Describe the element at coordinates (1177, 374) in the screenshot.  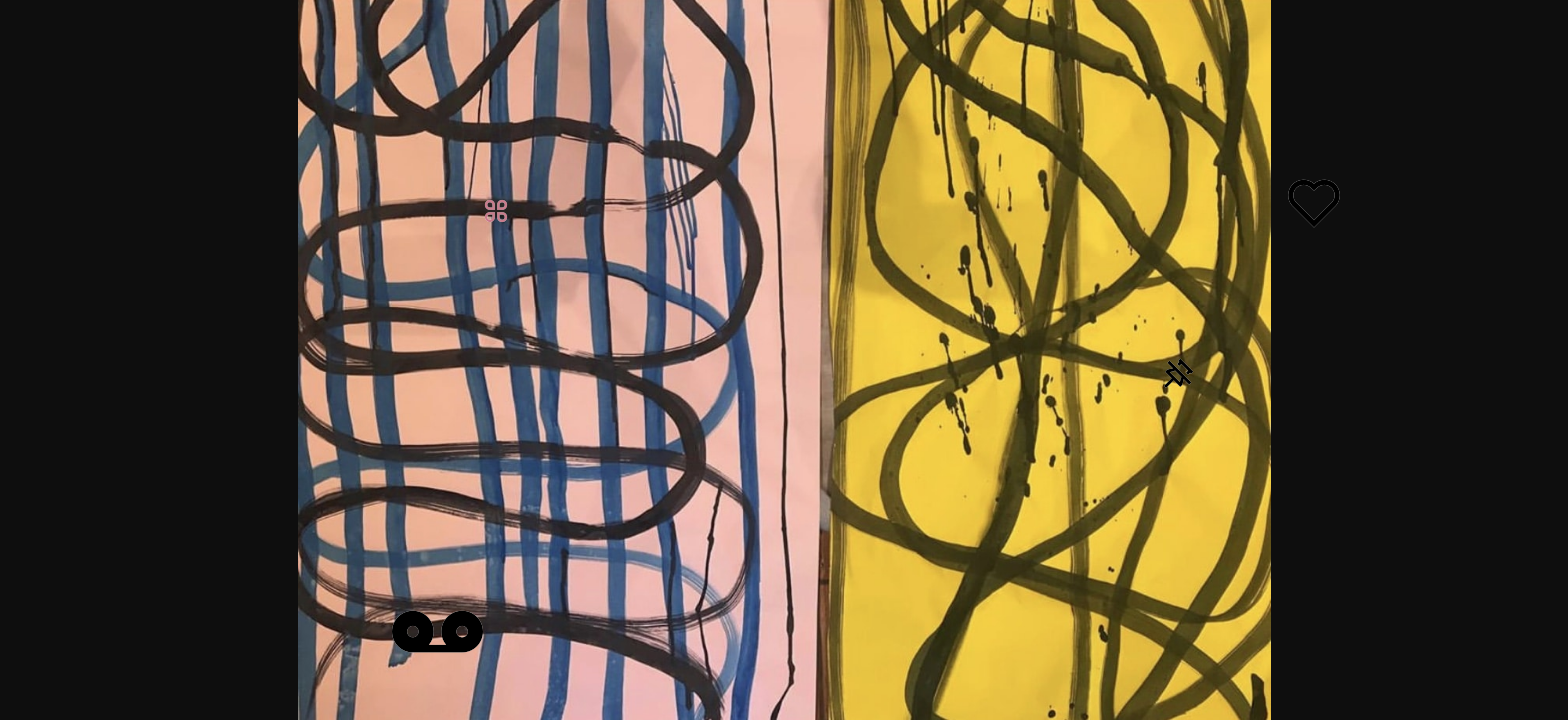
I see `unpin a saved location` at that location.